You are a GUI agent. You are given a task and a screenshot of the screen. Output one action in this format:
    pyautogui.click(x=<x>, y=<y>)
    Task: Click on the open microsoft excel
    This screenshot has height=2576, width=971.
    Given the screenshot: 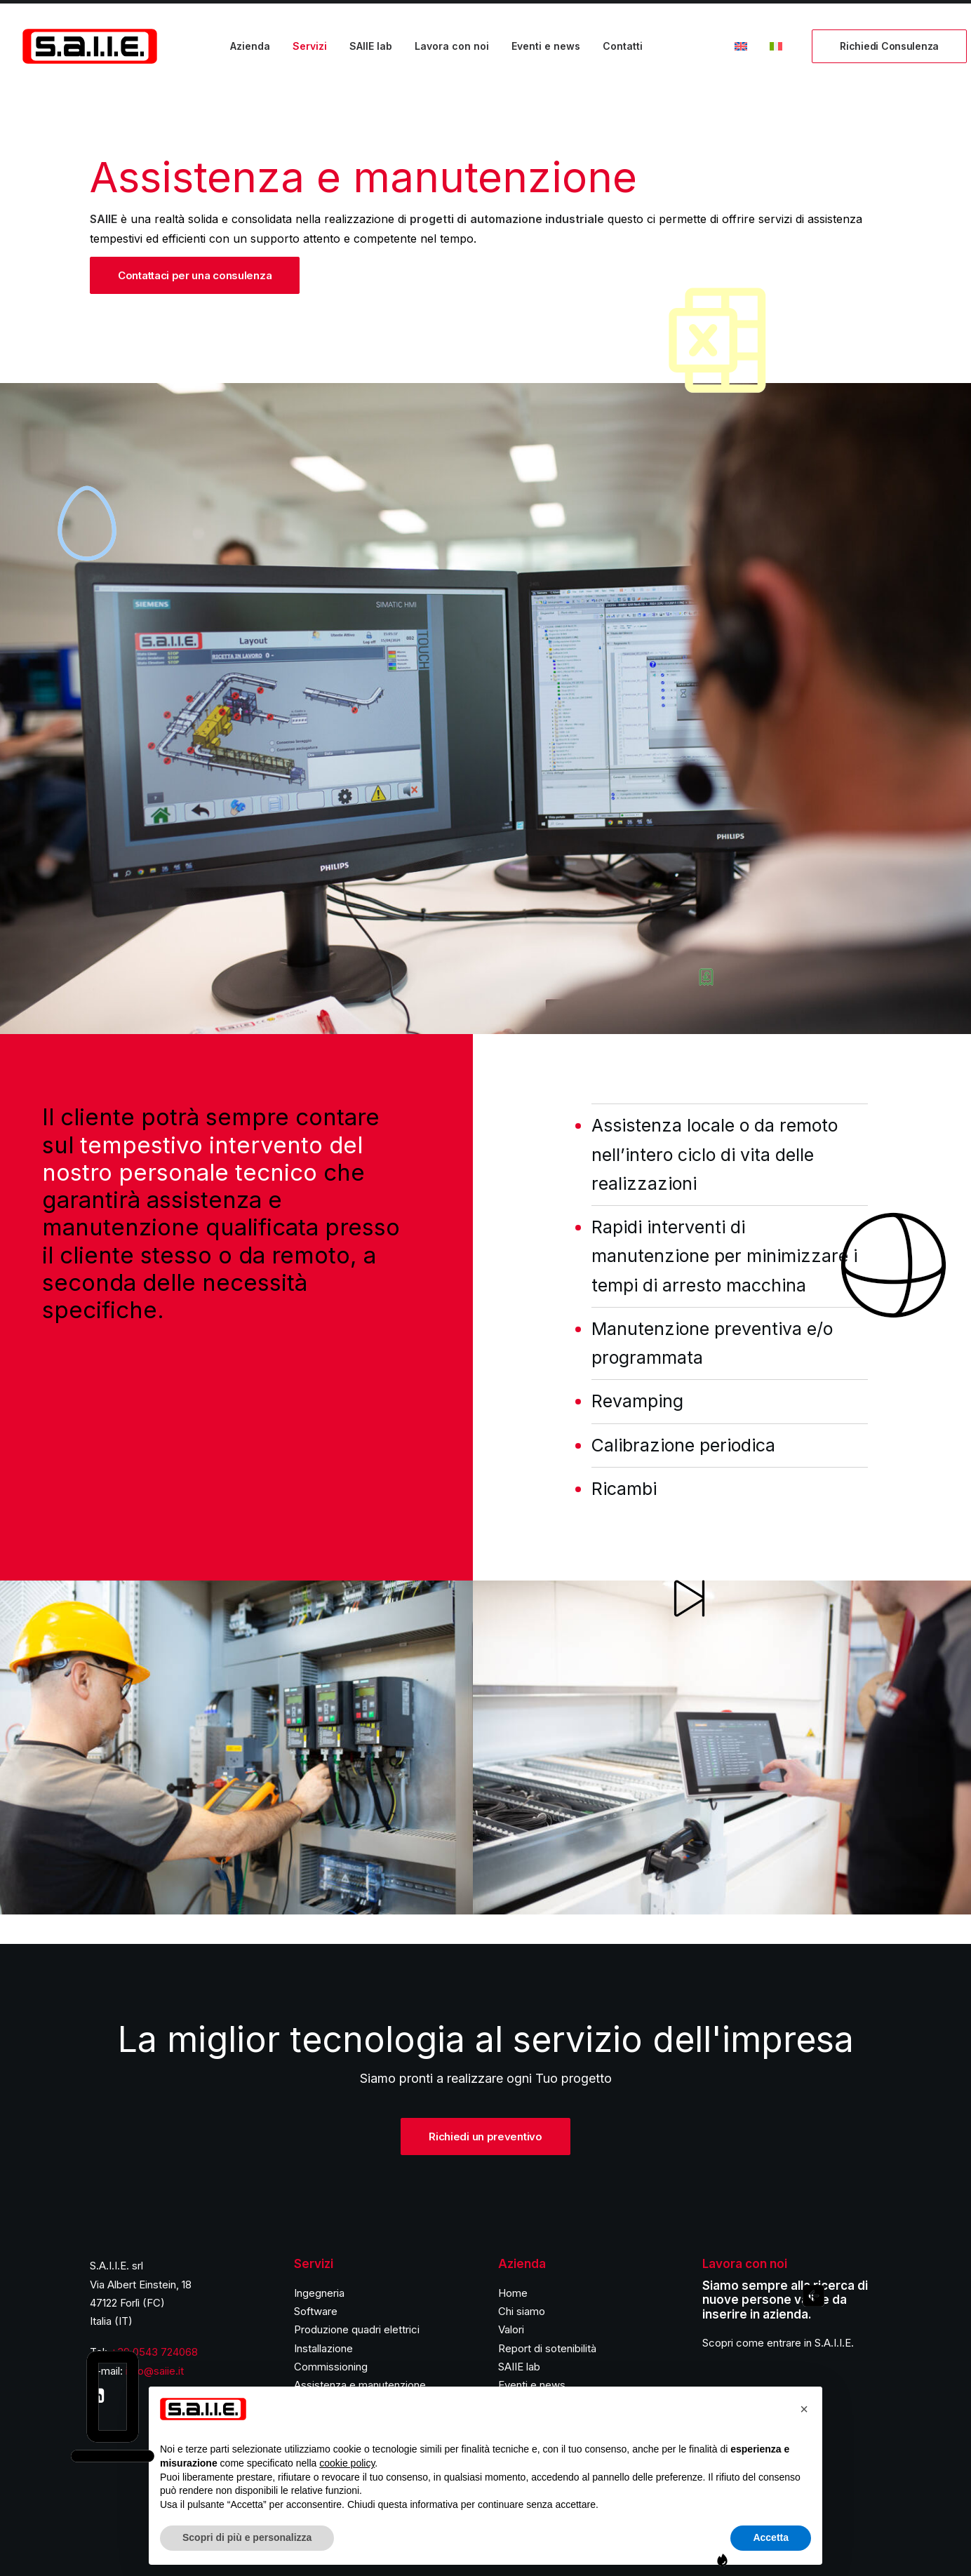 What is the action you would take?
    pyautogui.click(x=721, y=340)
    